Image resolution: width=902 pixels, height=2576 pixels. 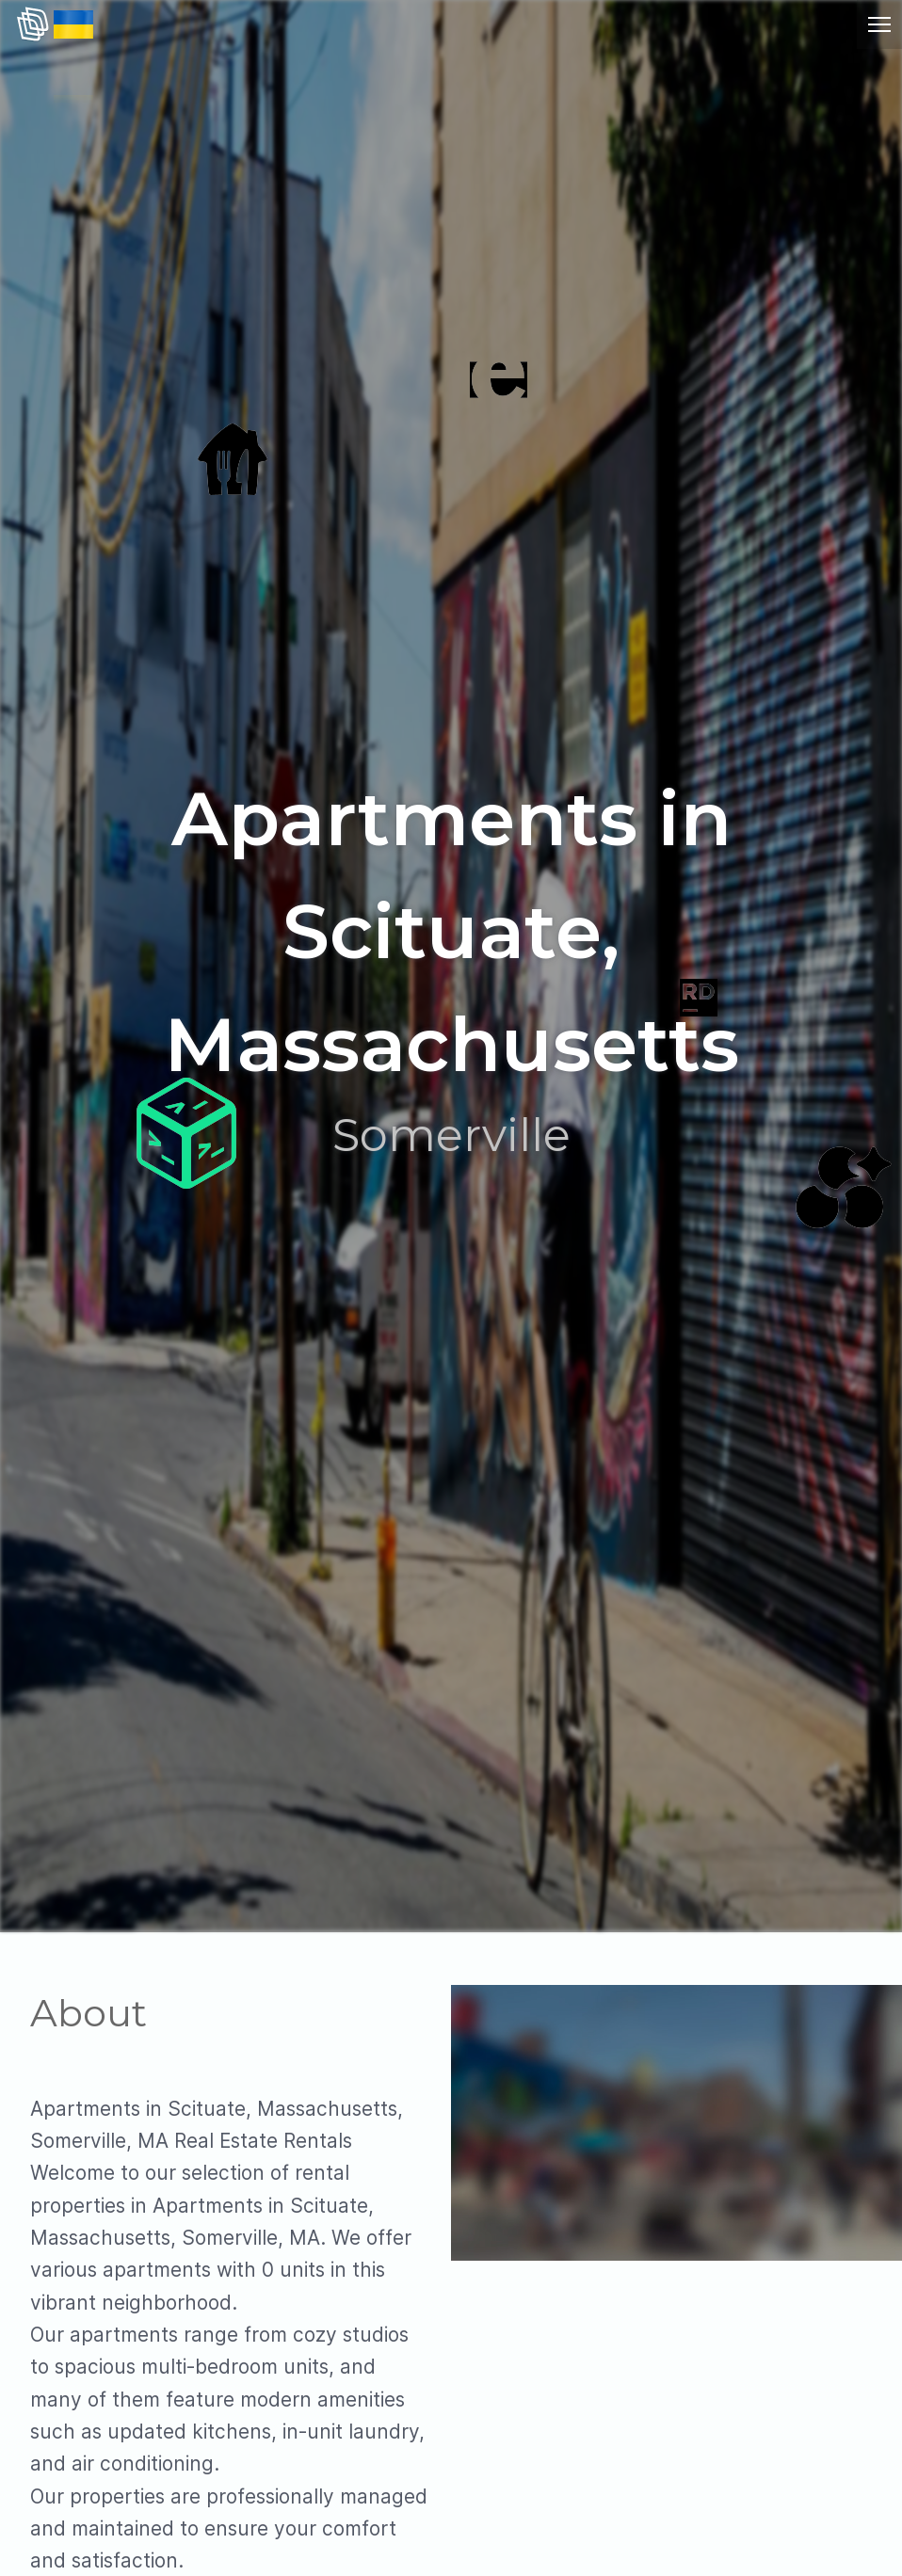 What do you see at coordinates (233, 459) in the screenshot?
I see `open the Just Eat app` at bounding box center [233, 459].